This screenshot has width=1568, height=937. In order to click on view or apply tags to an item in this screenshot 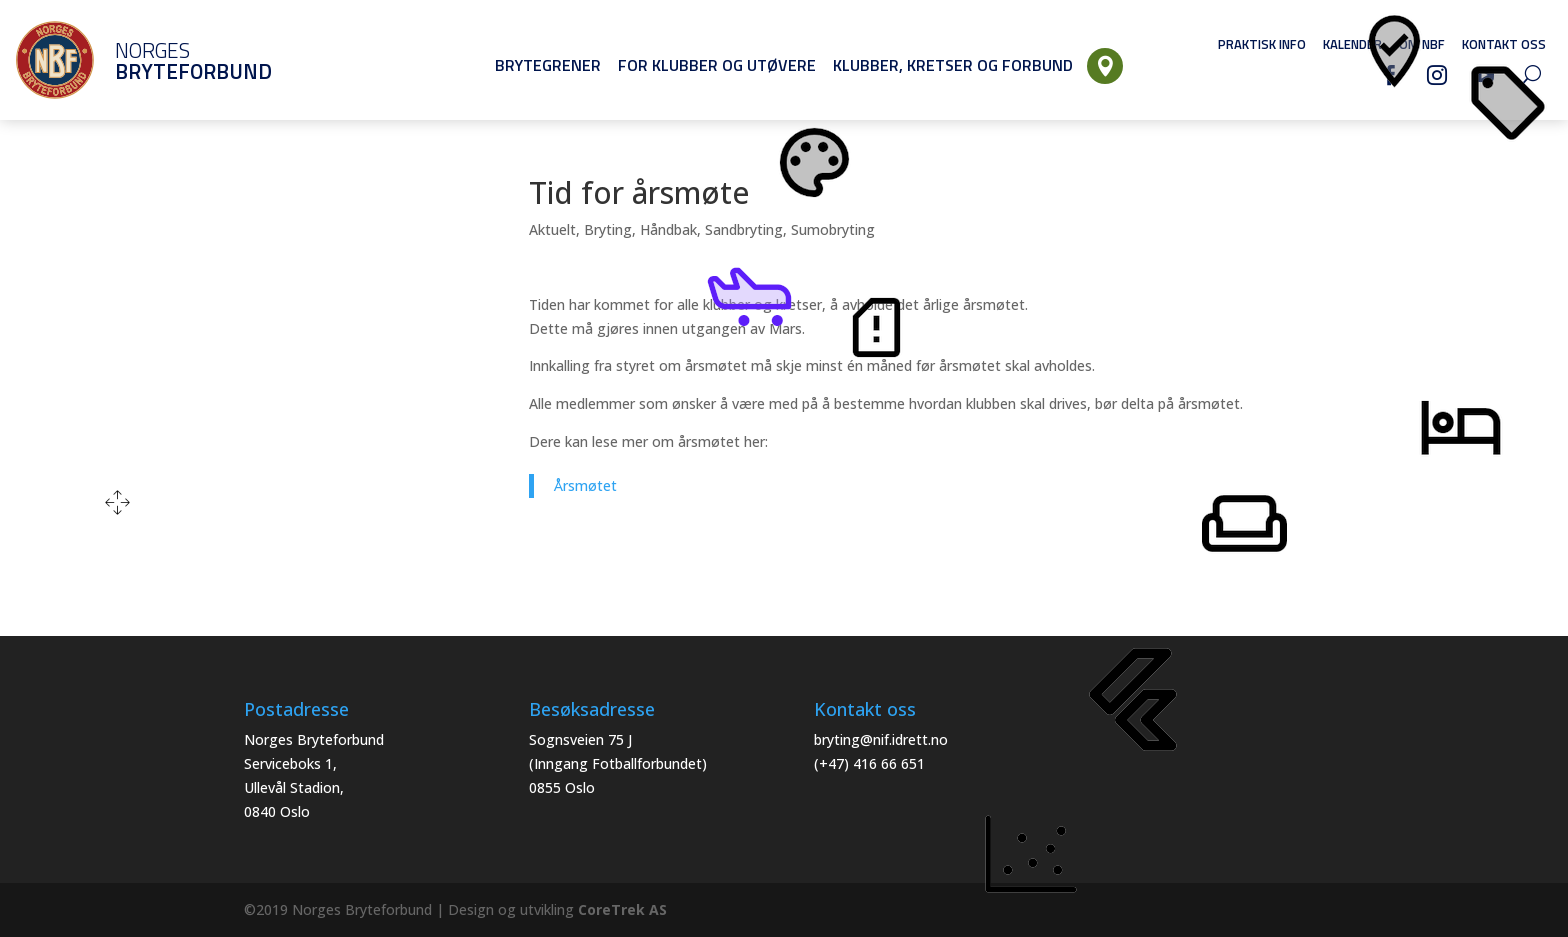, I will do `click(1508, 103)`.